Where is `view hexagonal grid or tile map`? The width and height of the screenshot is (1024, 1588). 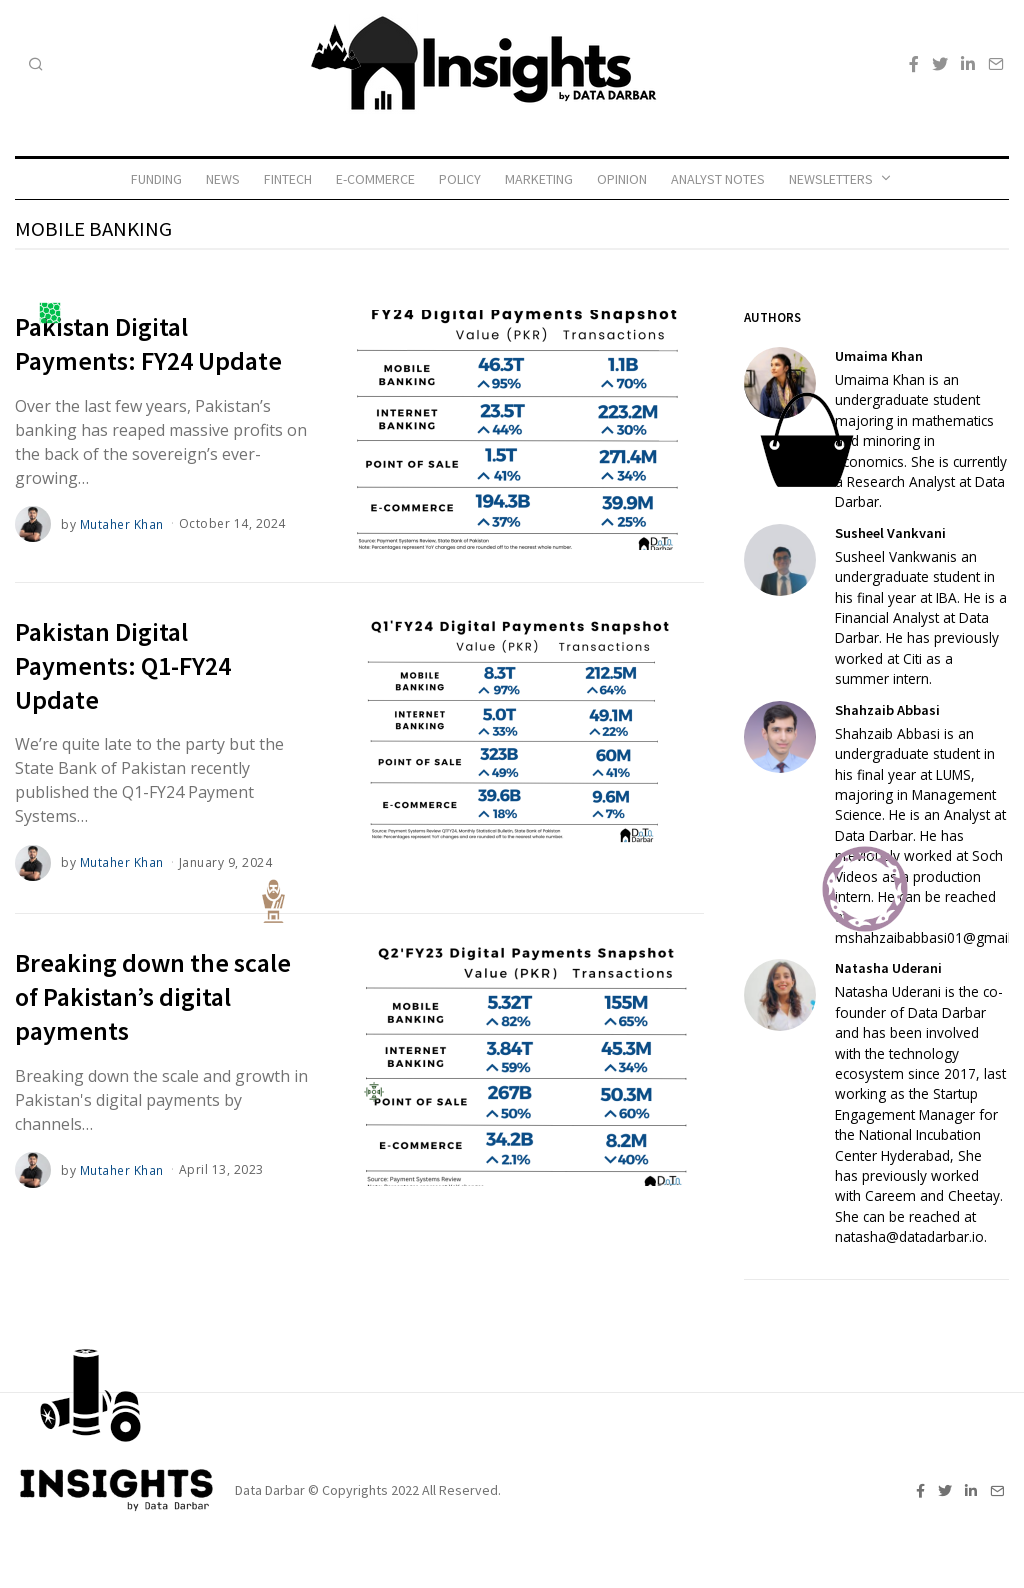
view hexagonal grid or tile map is located at coordinates (50, 313).